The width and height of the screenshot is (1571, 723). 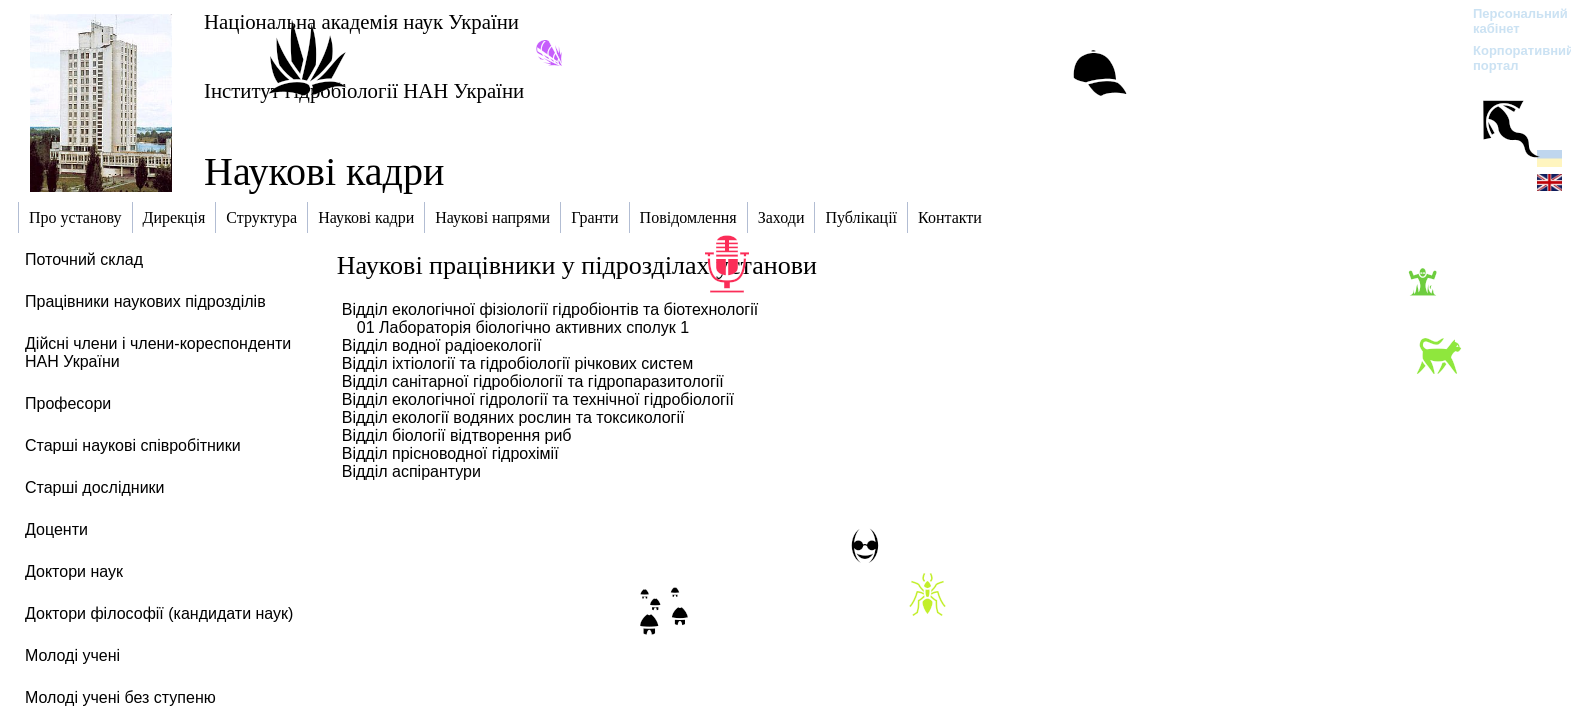 I want to click on agave plant icon for a gardening or farming game, so click(x=307, y=57).